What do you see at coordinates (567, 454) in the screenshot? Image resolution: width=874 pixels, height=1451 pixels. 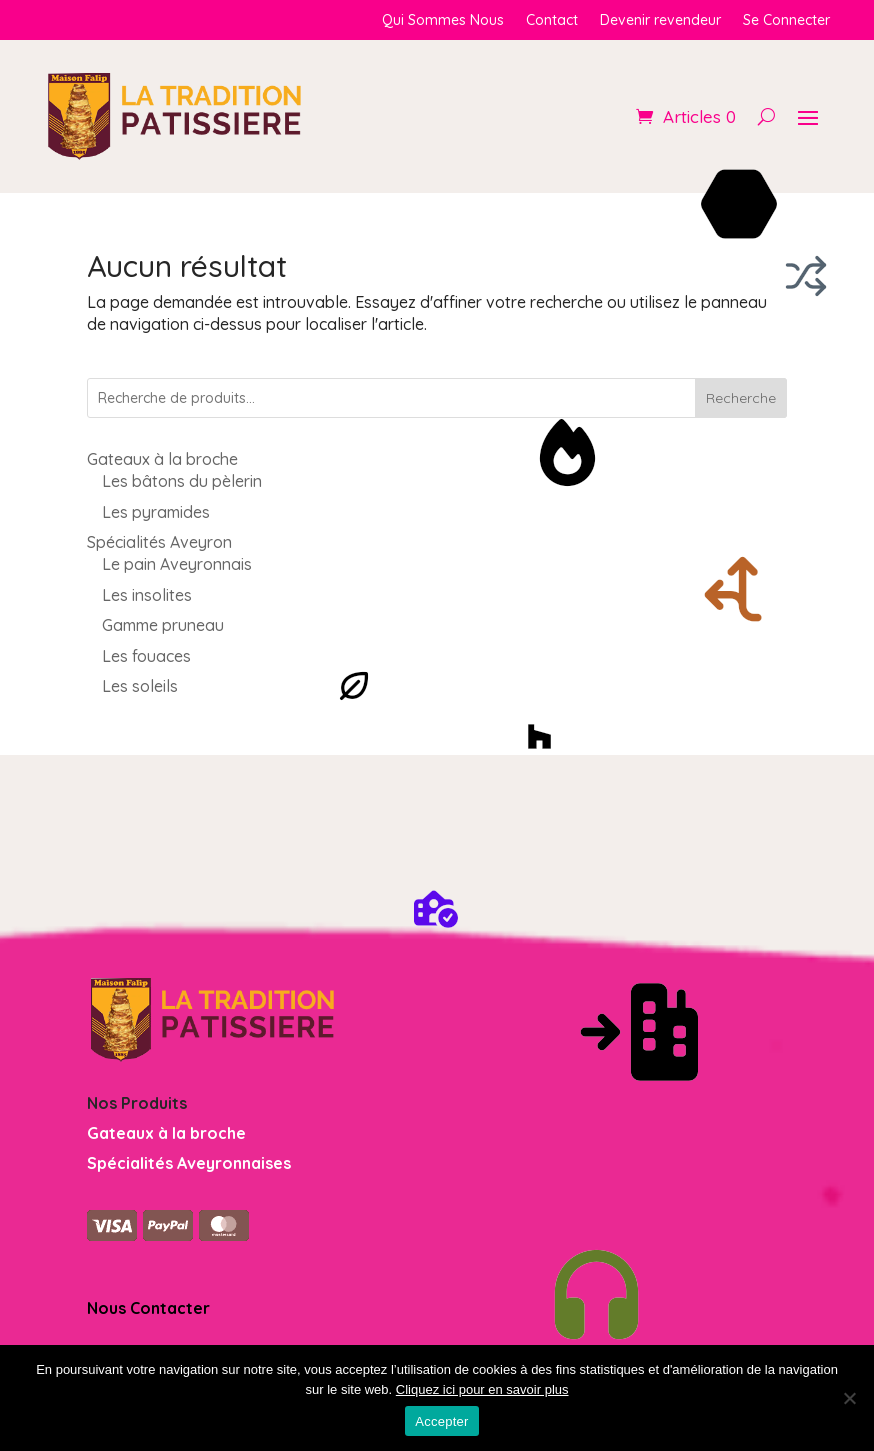 I see `indicates trending or popular content` at bounding box center [567, 454].